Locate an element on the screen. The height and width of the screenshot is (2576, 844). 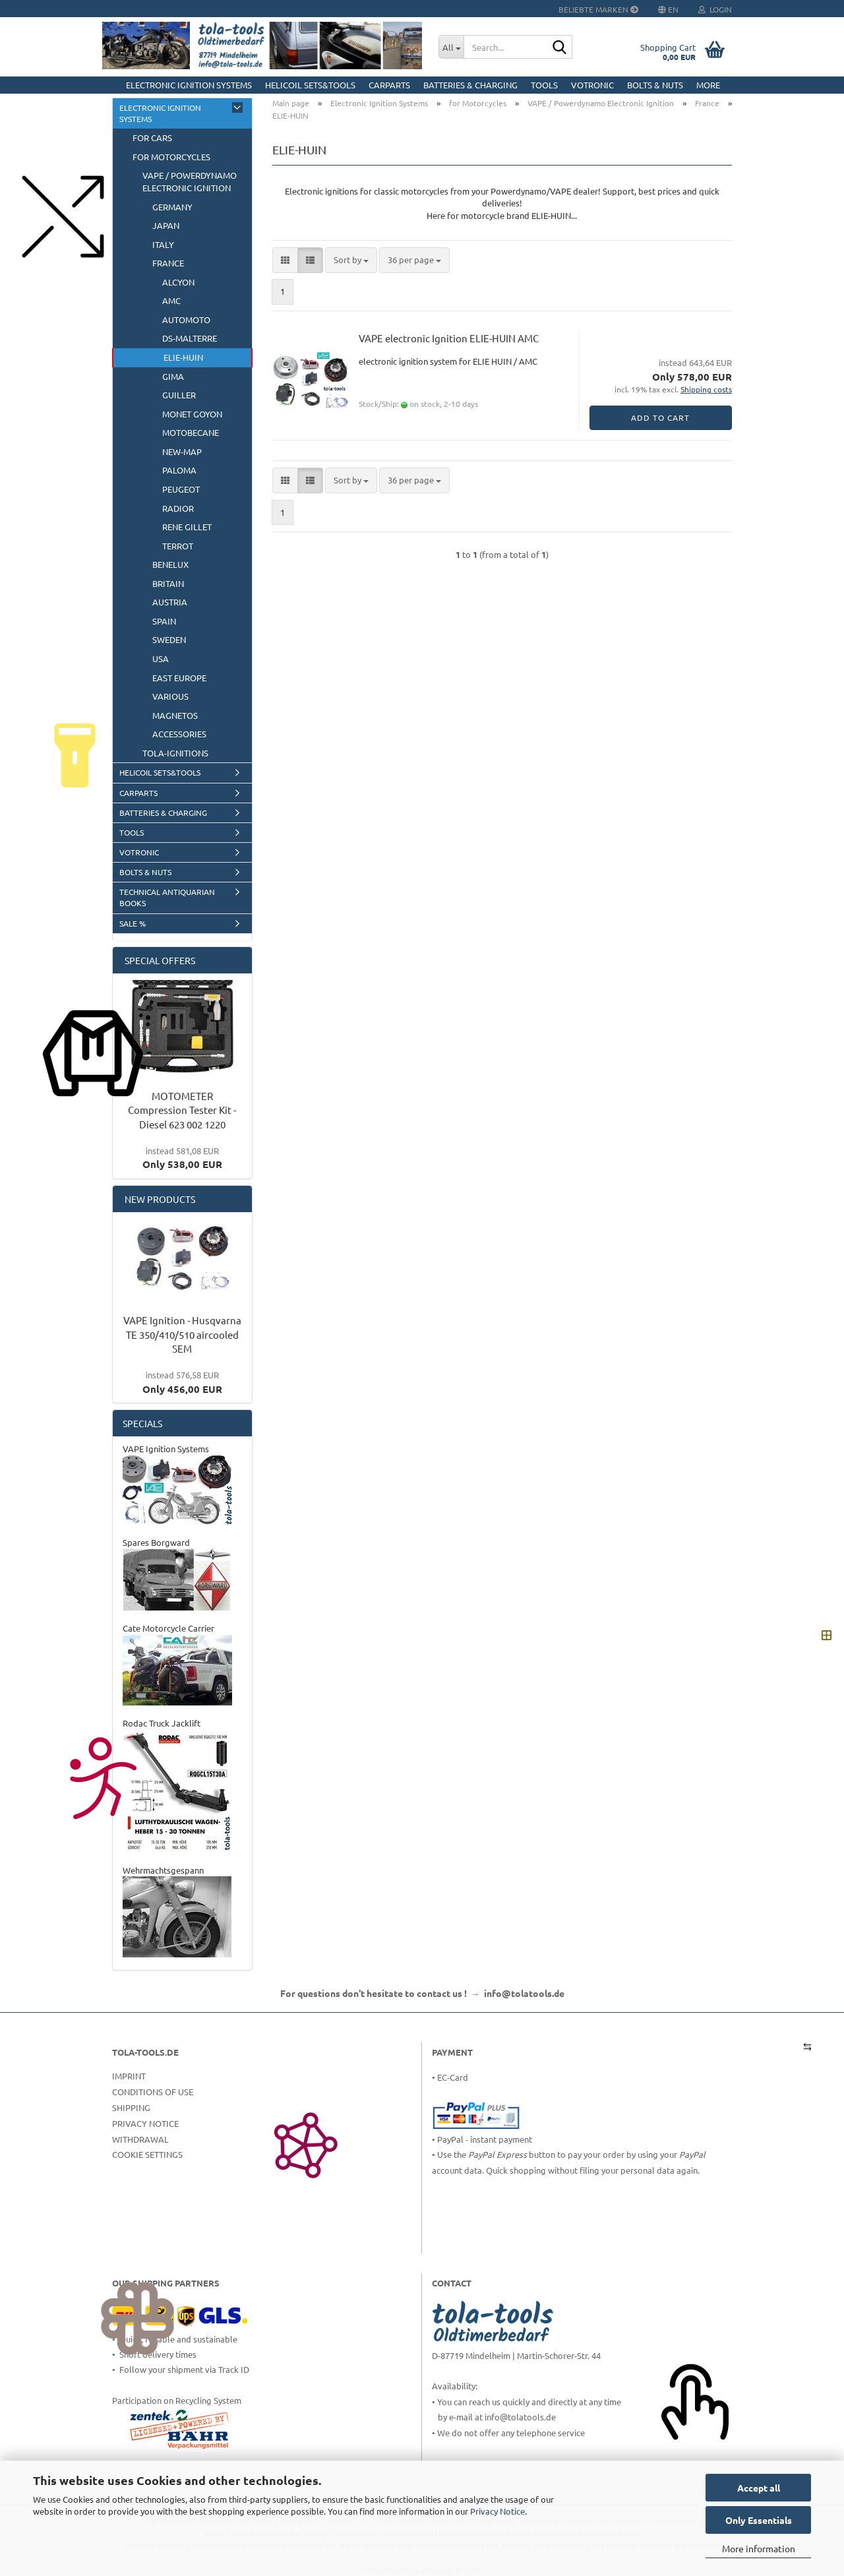
throw or discard an item is located at coordinates (100, 1777).